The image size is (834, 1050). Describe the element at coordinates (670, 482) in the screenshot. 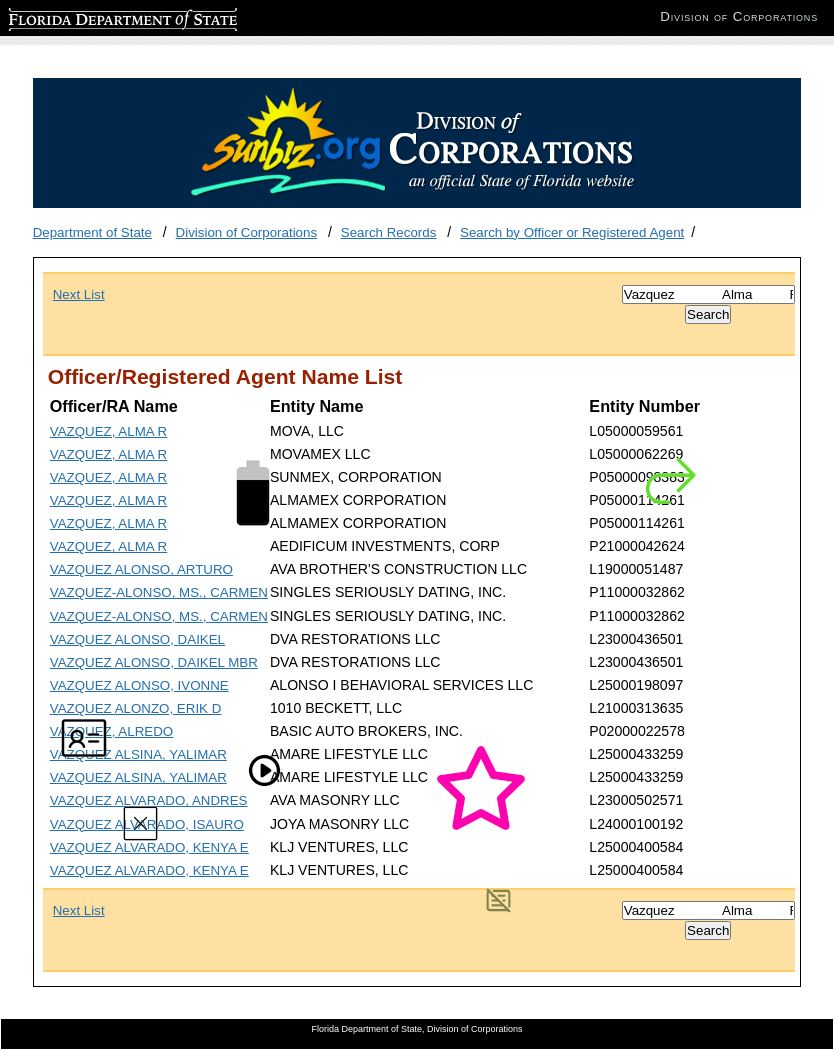

I see `redo the last undone action` at that location.